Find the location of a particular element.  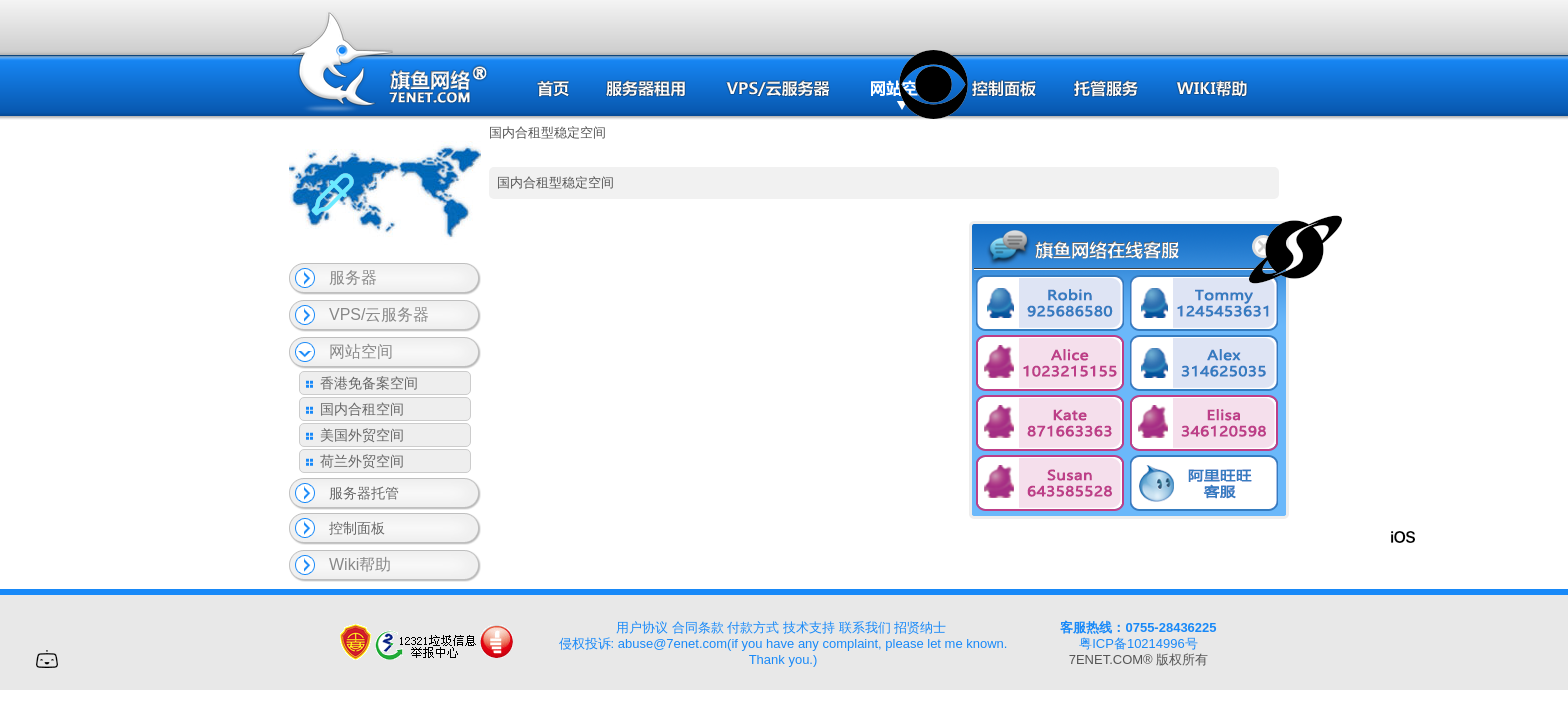

link to Bitrise CI/CD platform is located at coordinates (47, 659).